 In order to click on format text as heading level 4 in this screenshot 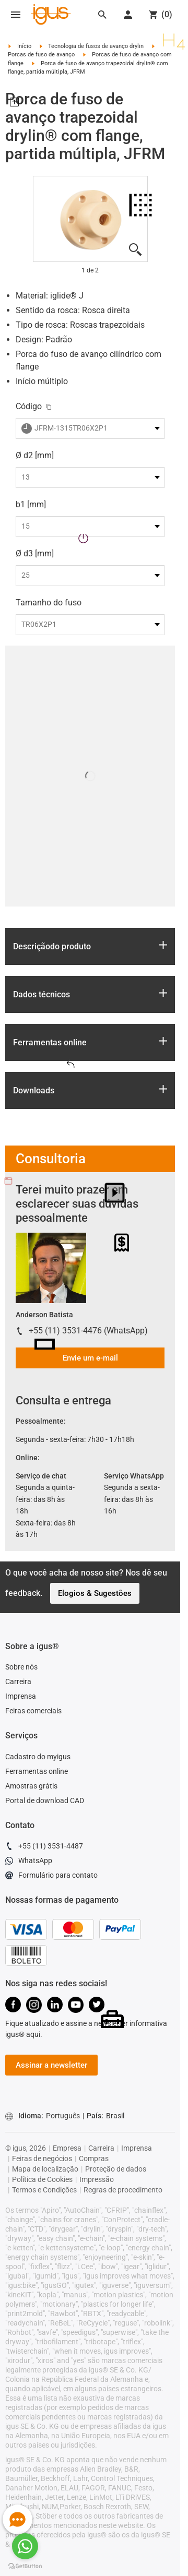, I will do `click(172, 41)`.